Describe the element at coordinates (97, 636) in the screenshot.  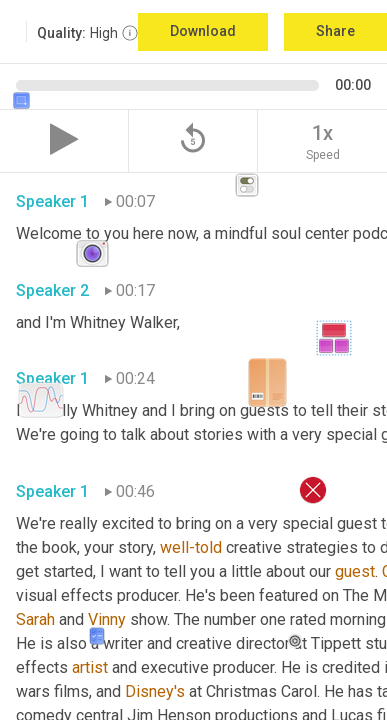
I see `open your bookmarks or saved items app` at that location.